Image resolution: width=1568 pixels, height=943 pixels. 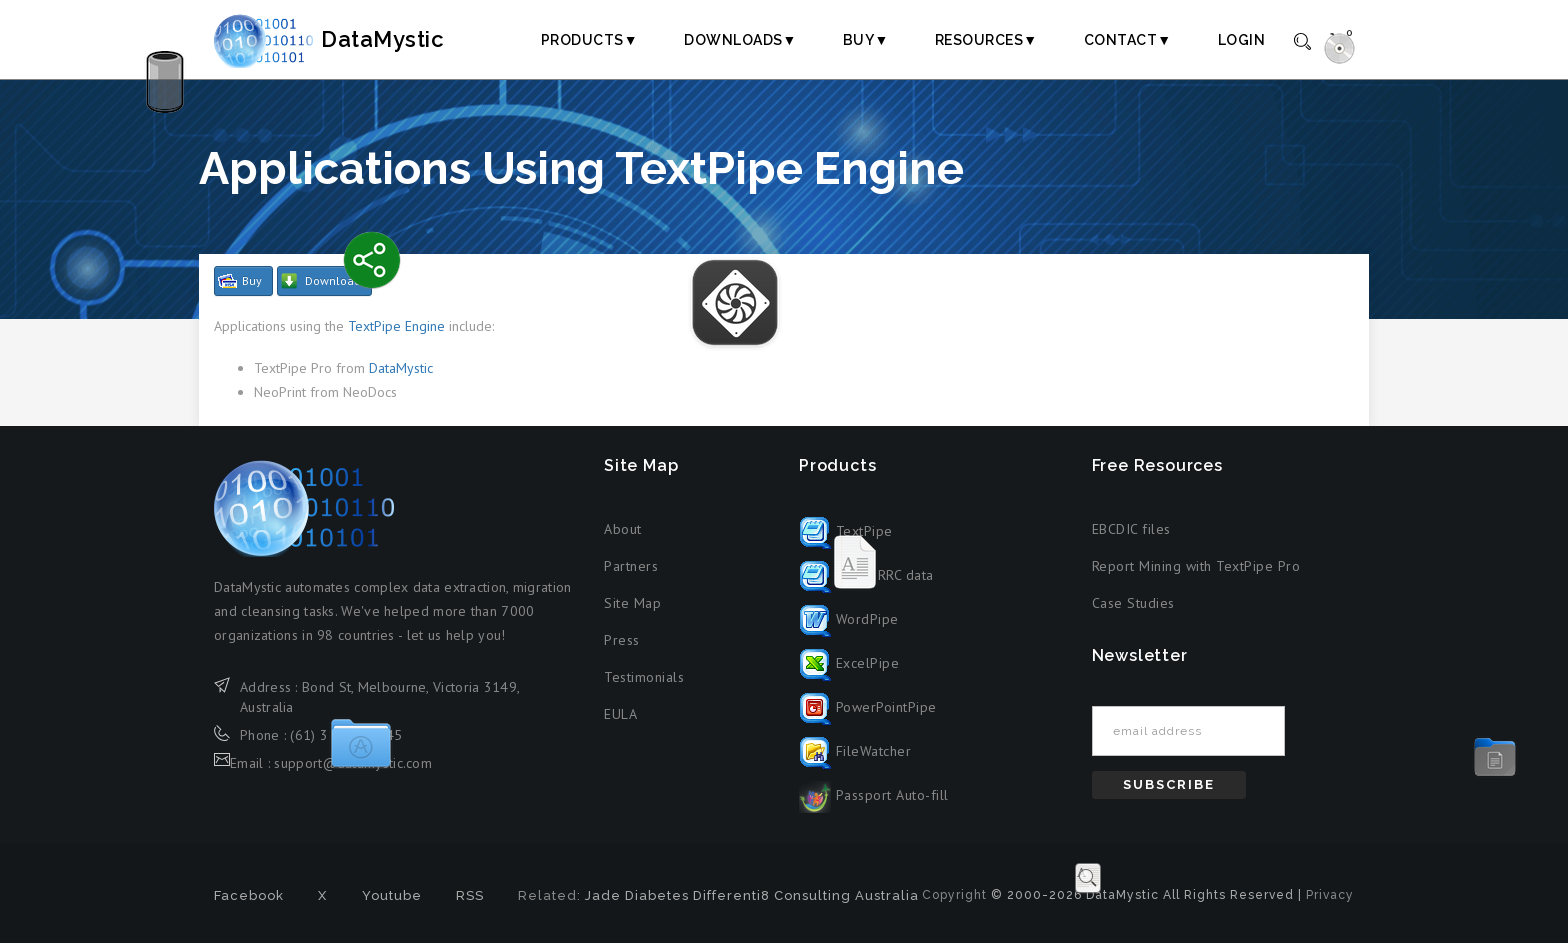 What do you see at coordinates (1495, 757) in the screenshot?
I see `open your documents folder` at bounding box center [1495, 757].